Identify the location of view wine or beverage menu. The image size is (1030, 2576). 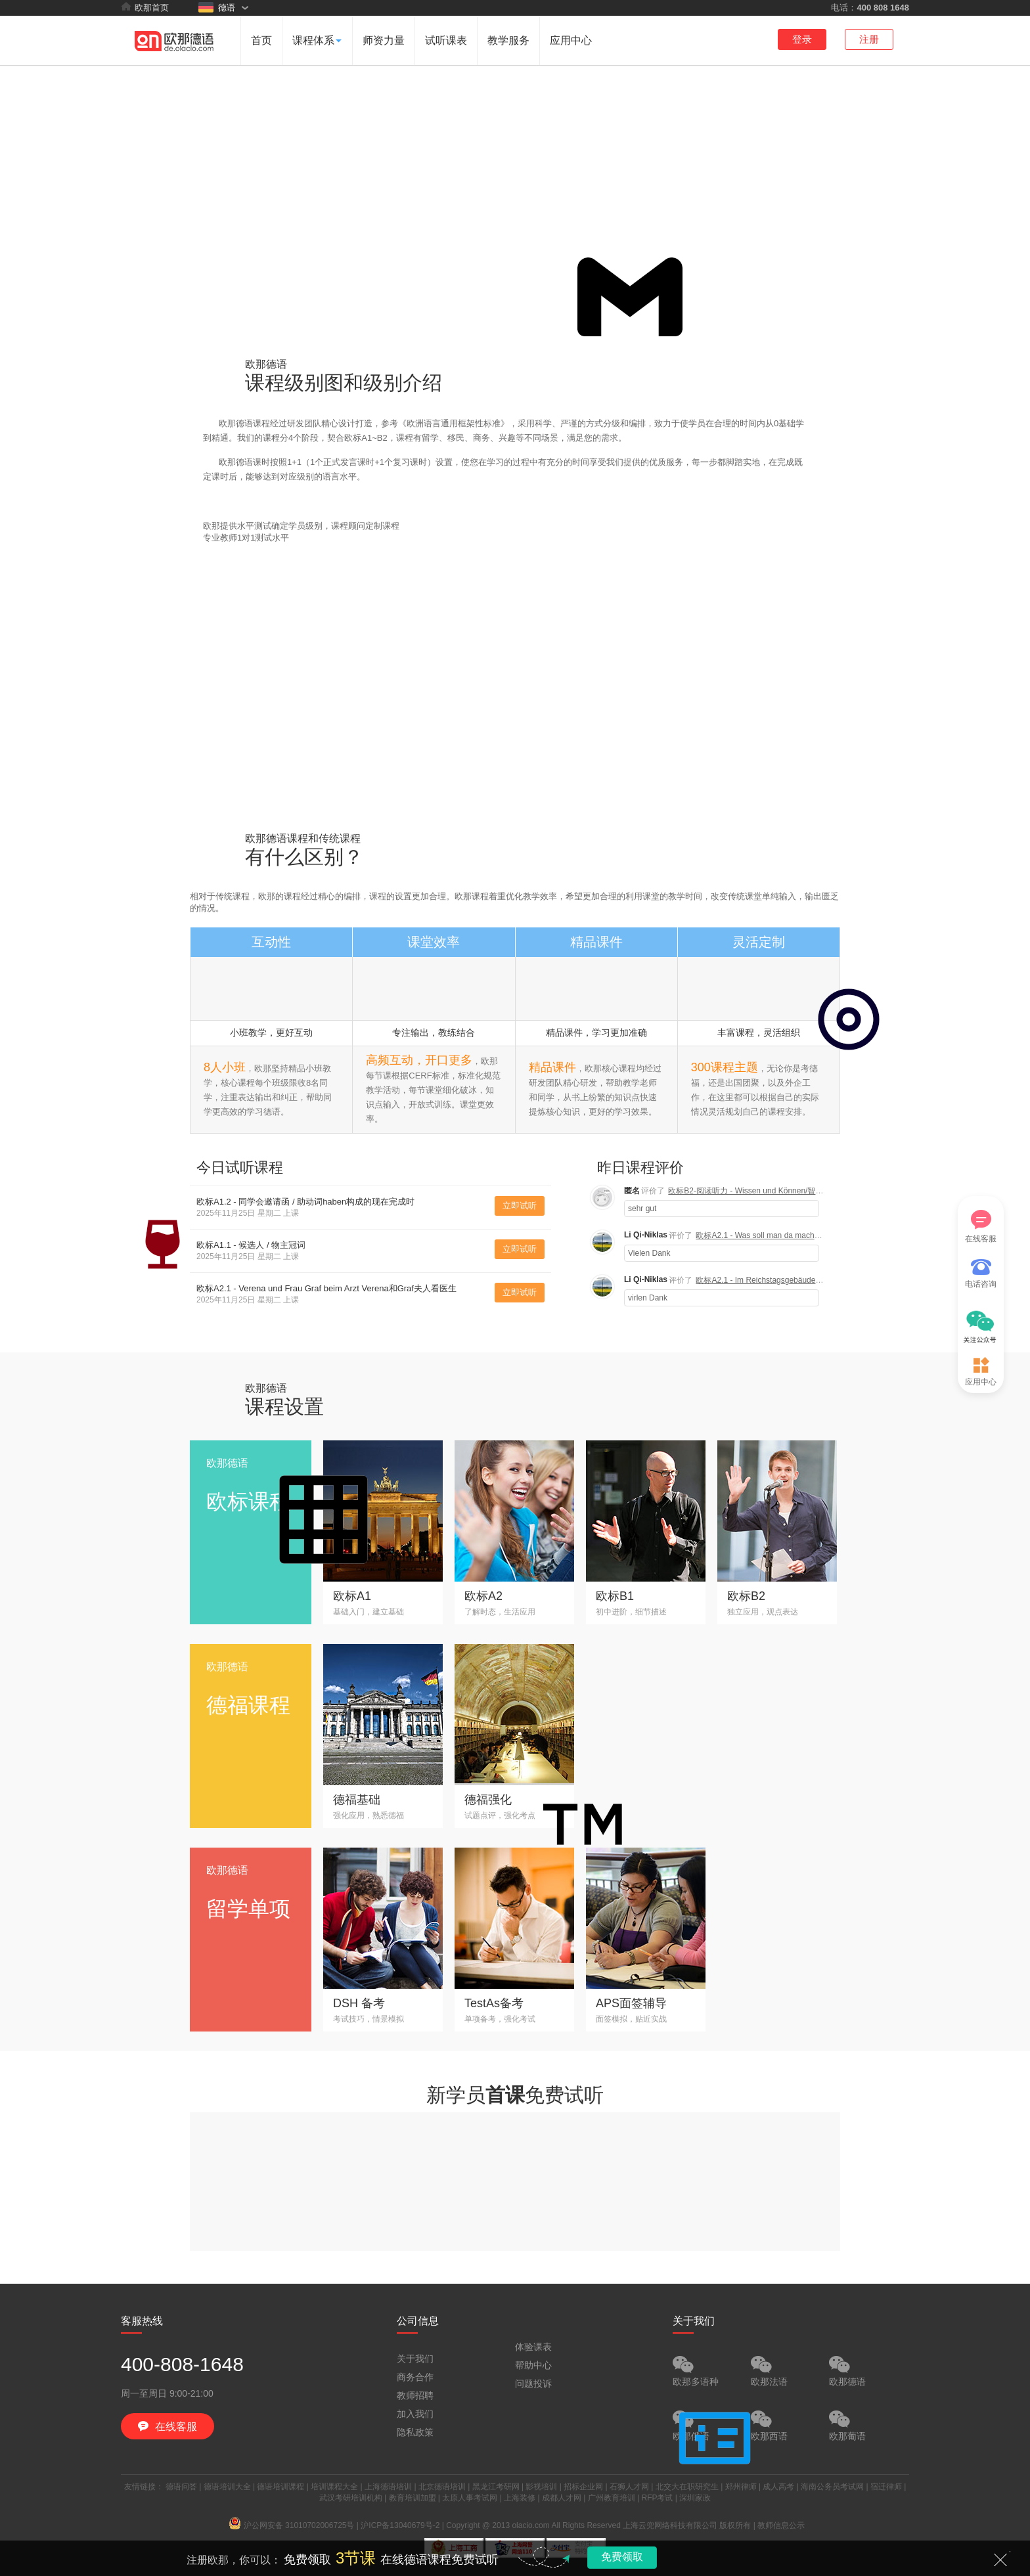
(162, 1244).